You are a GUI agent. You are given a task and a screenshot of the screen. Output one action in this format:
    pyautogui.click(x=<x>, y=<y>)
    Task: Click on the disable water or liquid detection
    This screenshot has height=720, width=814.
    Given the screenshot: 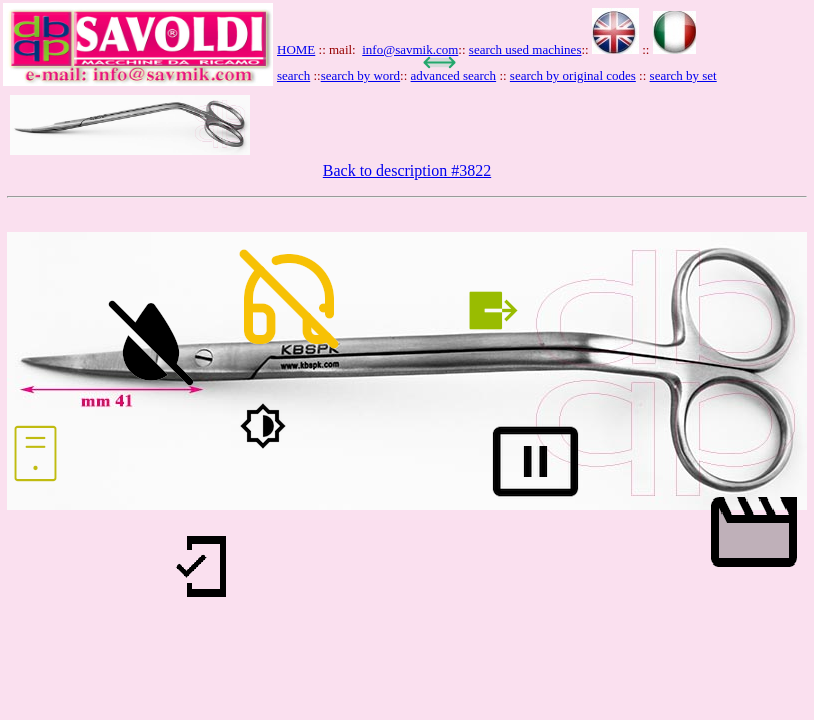 What is the action you would take?
    pyautogui.click(x=151, y=343)
    